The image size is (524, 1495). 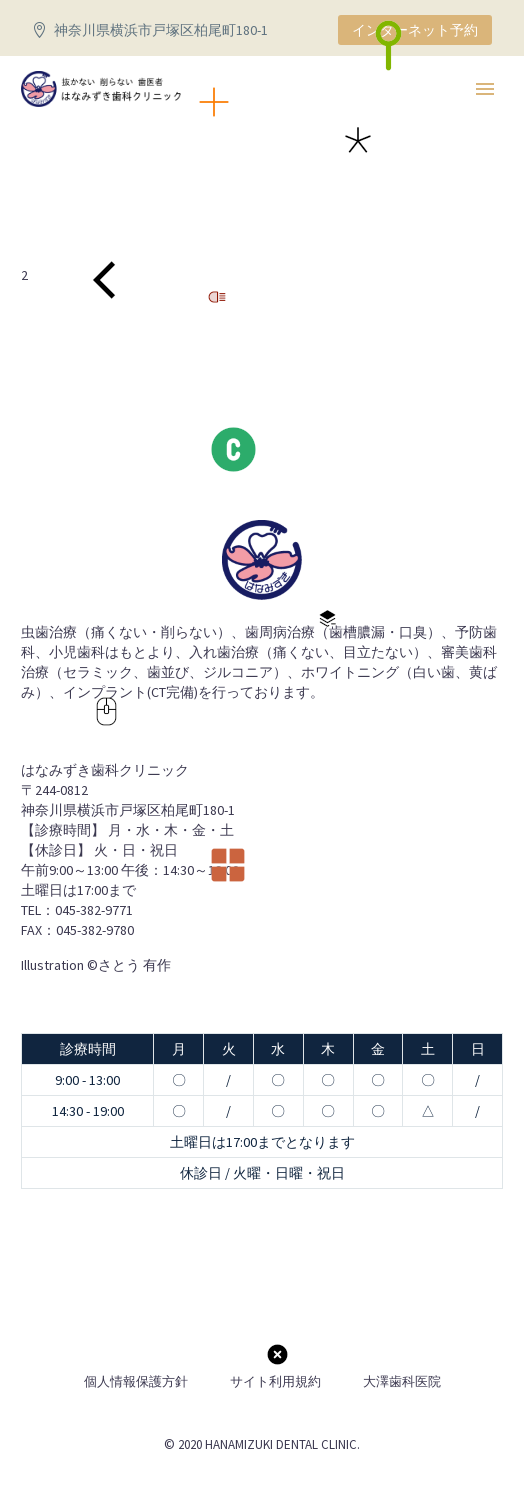 I want to click on add a new item, so click(x=214, y=102).